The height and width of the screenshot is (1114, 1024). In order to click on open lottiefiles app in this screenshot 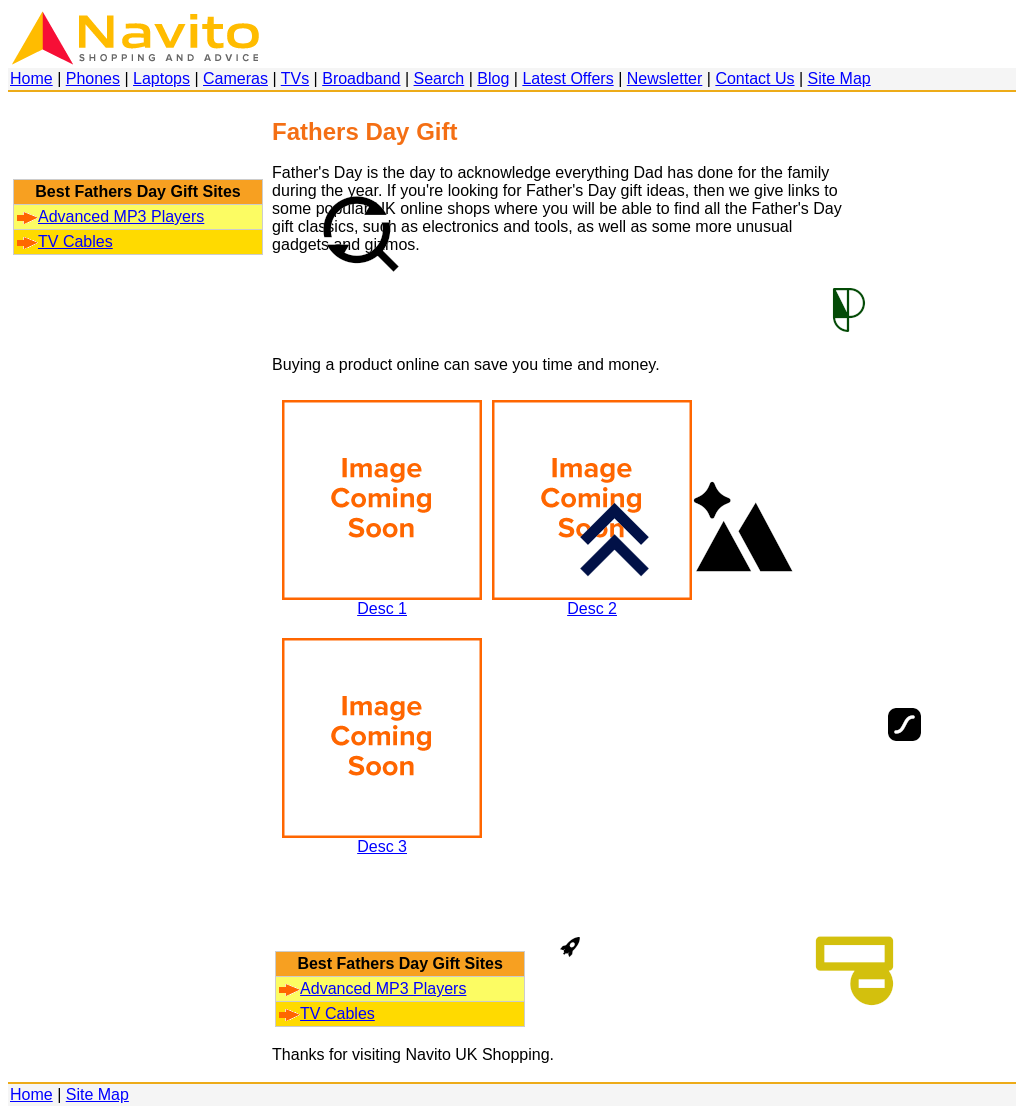, I will do `click(904, 724)`.